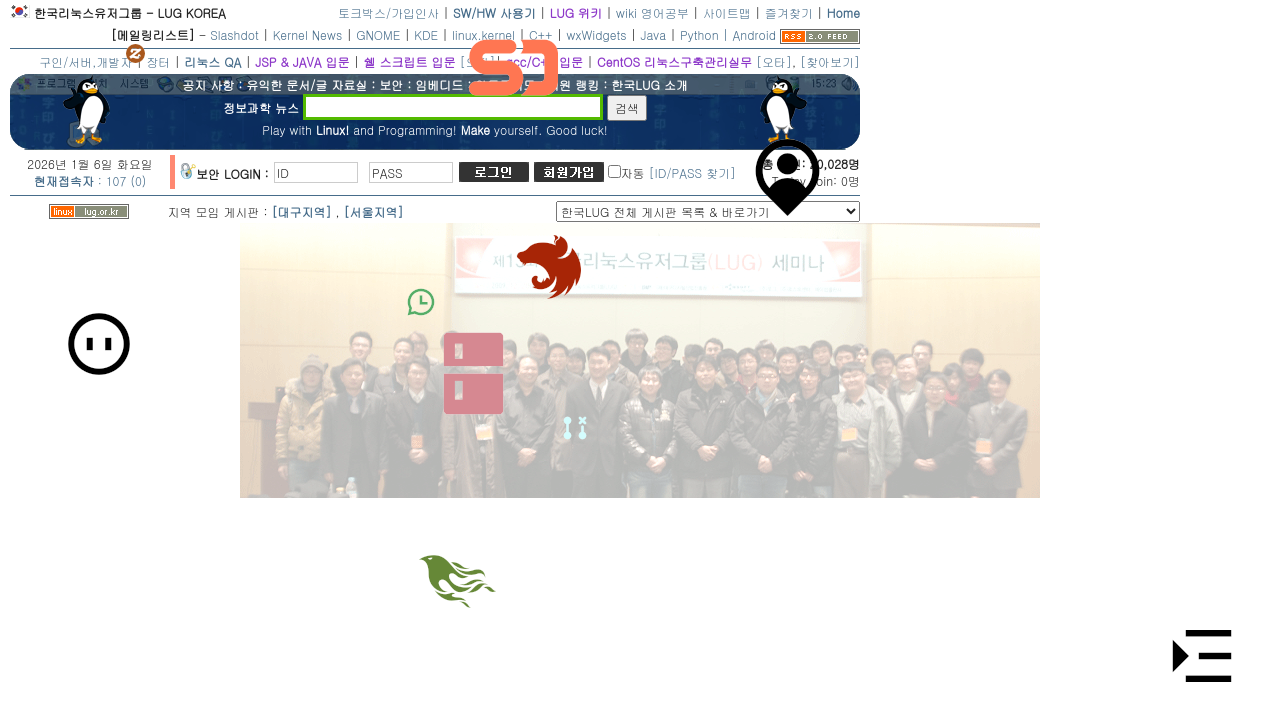 The height and width of the screenshot is (720, 1280). Describe the element at coordinates (513, 67) in the screenshot. I see `open speakerdeck profile or presentations` at that location.